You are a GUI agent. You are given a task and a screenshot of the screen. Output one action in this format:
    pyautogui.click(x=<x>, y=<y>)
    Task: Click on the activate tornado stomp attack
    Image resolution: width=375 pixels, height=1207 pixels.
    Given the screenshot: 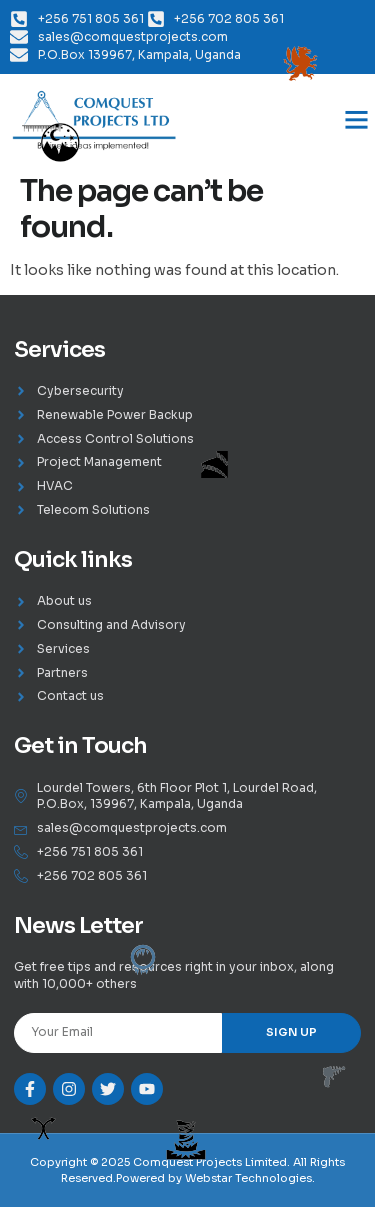 What is the action you would take?
    pyautogui.click(x=186, y=1140)
    